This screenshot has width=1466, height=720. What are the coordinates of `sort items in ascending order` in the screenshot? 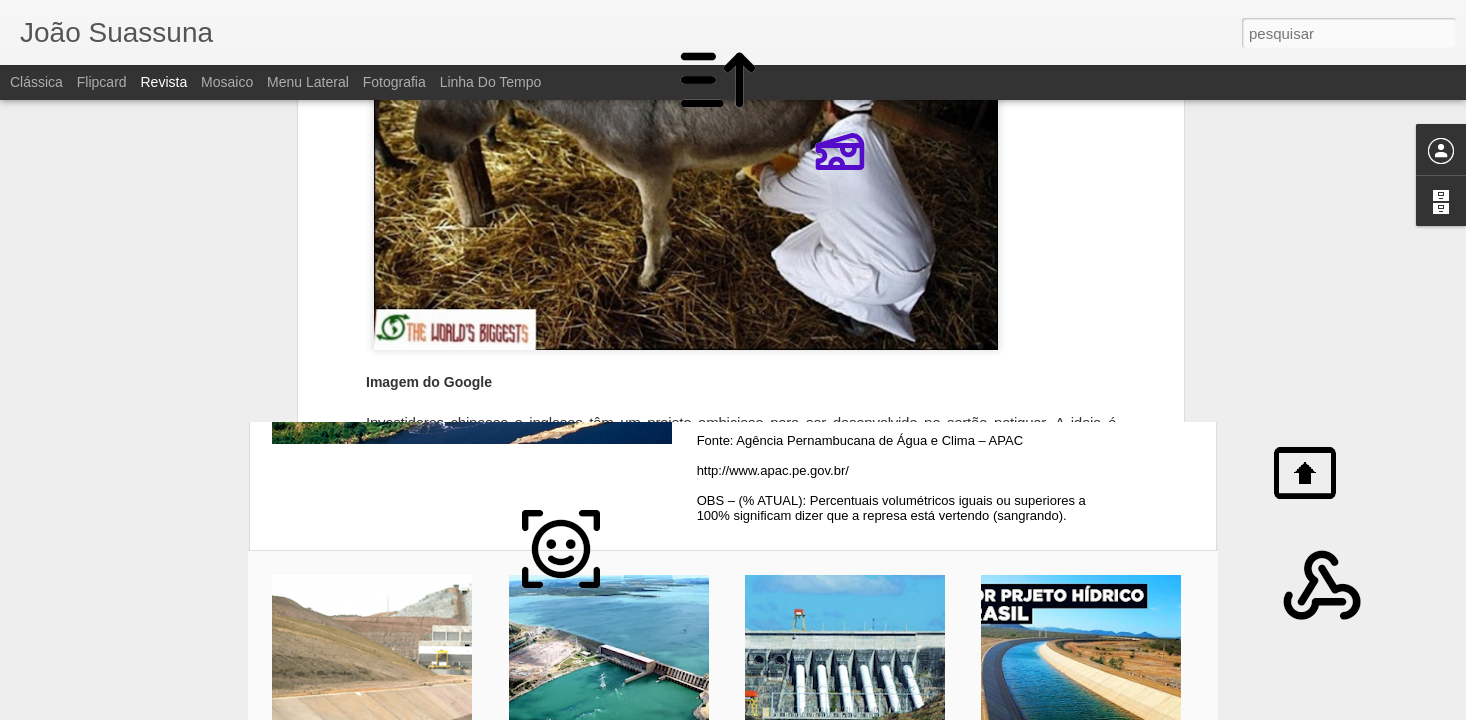 It's located at (716, 80).